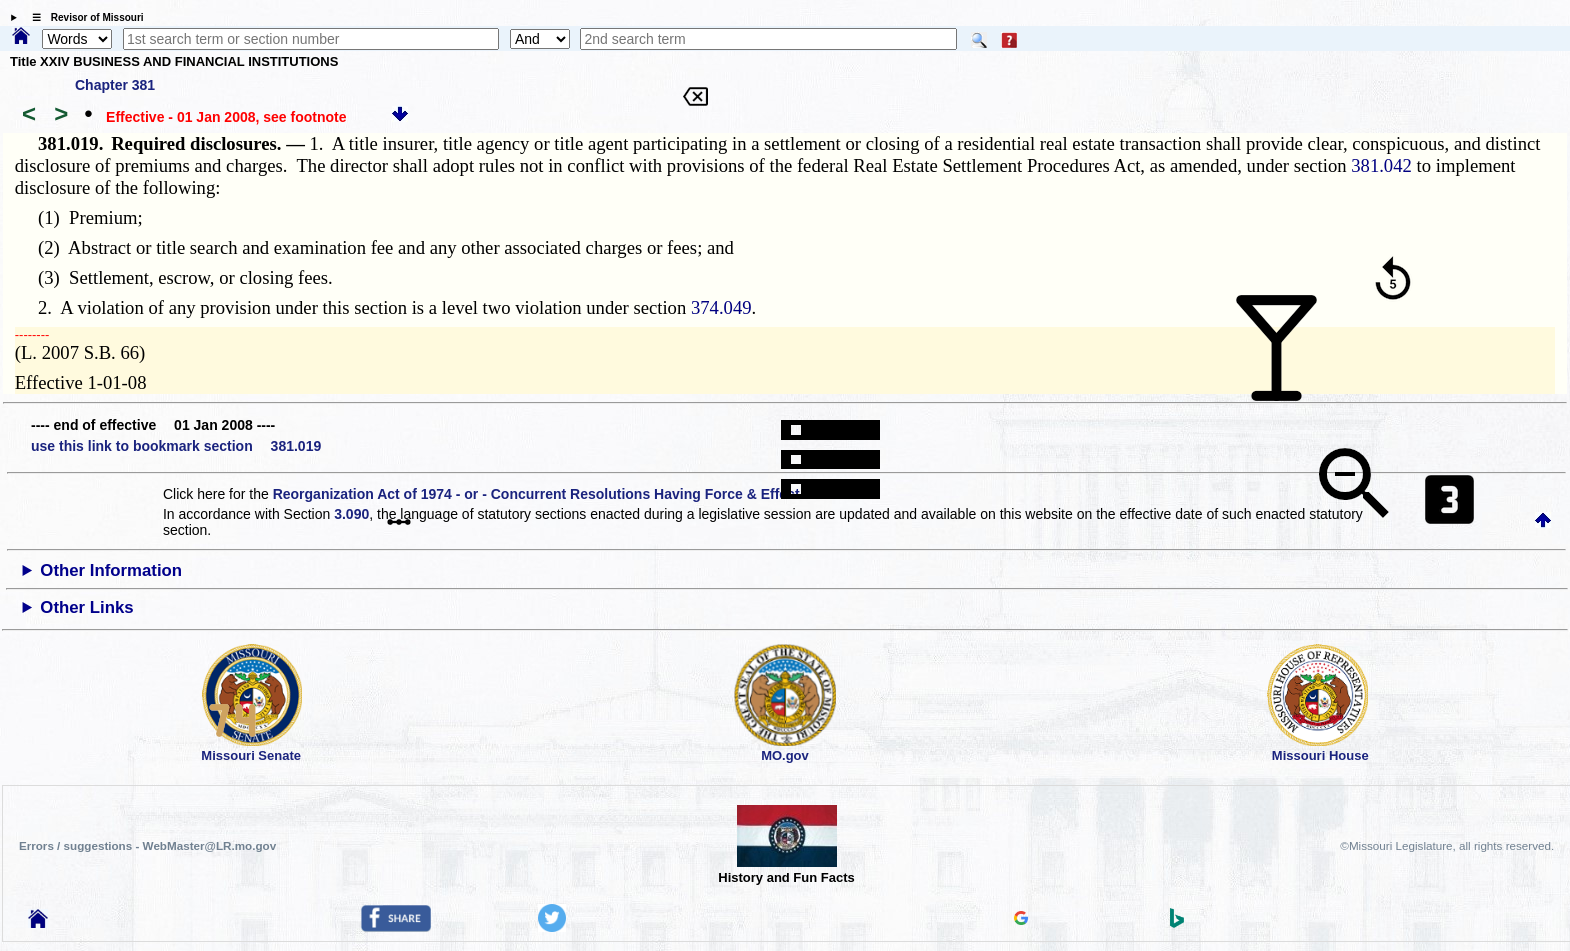  I want to click on displays the number 74 as a label or count indicator, so click(232, 720).